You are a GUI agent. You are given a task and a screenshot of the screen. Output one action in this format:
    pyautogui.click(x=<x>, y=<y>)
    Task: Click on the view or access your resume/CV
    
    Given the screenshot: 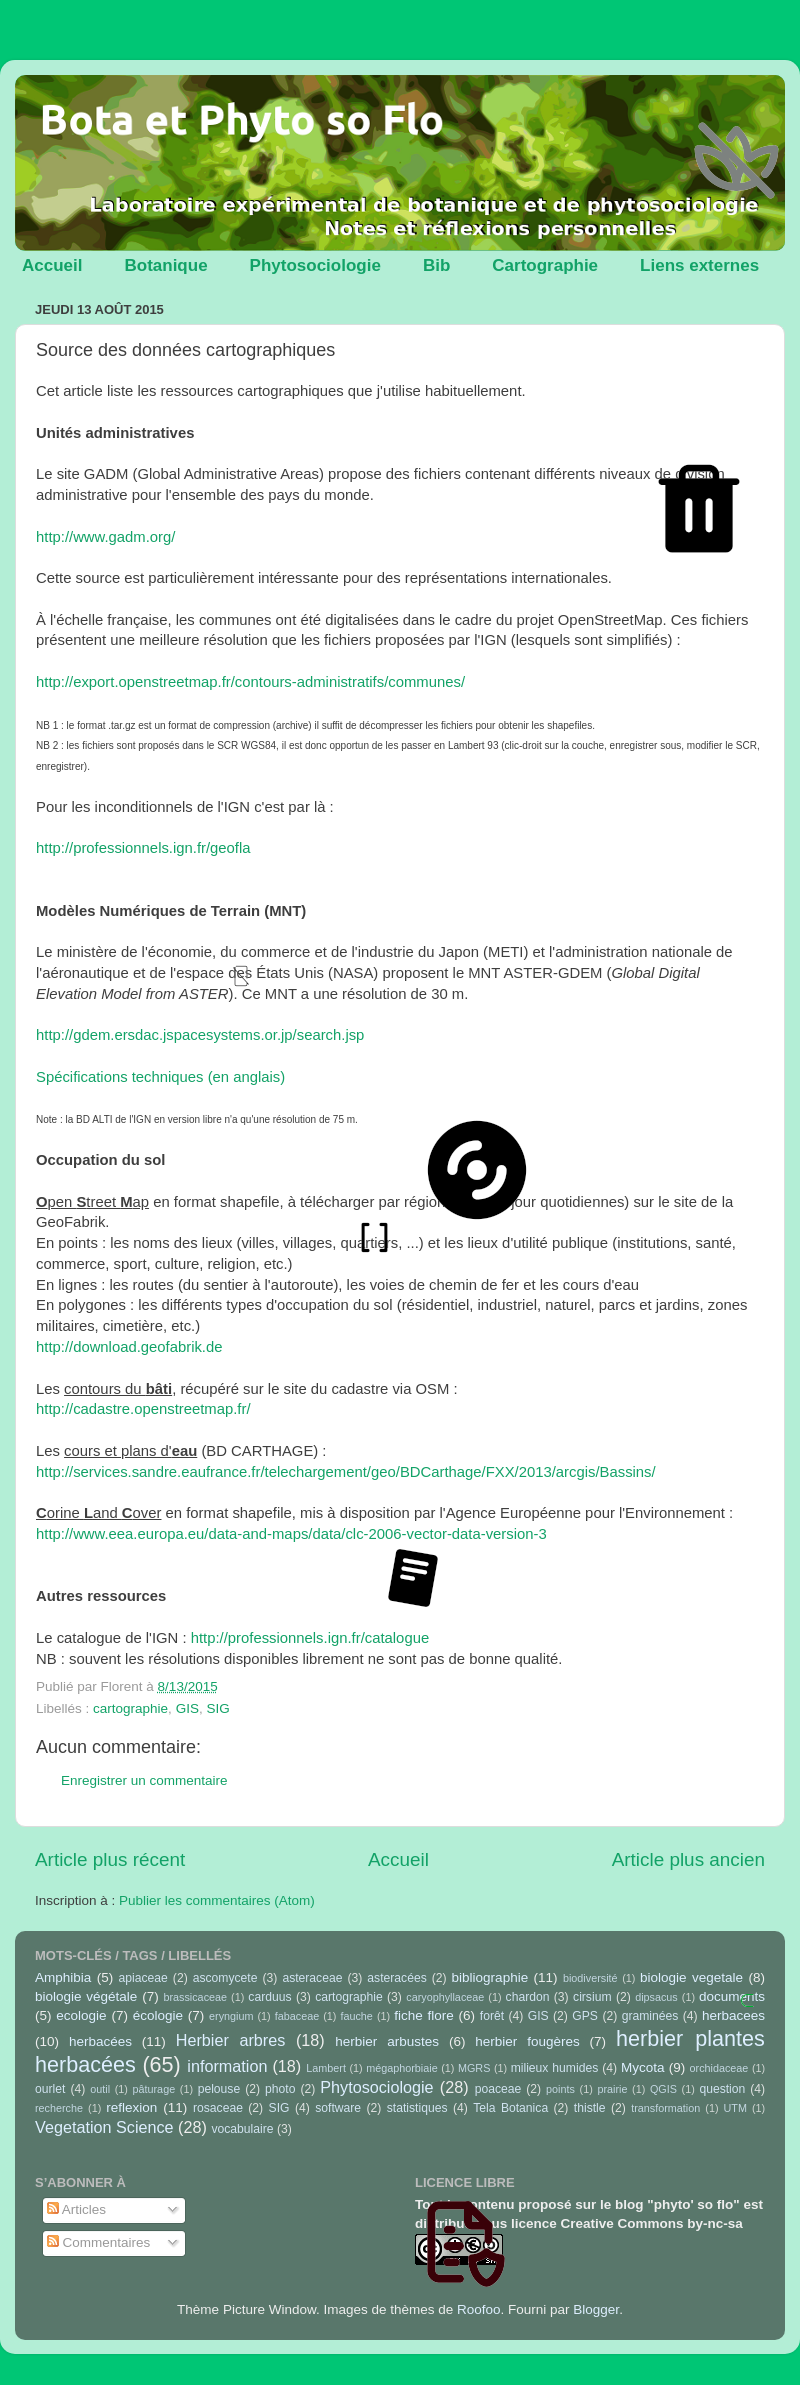 What is the action you would take?
    pyautogui.click(x=413, y=1578)
    